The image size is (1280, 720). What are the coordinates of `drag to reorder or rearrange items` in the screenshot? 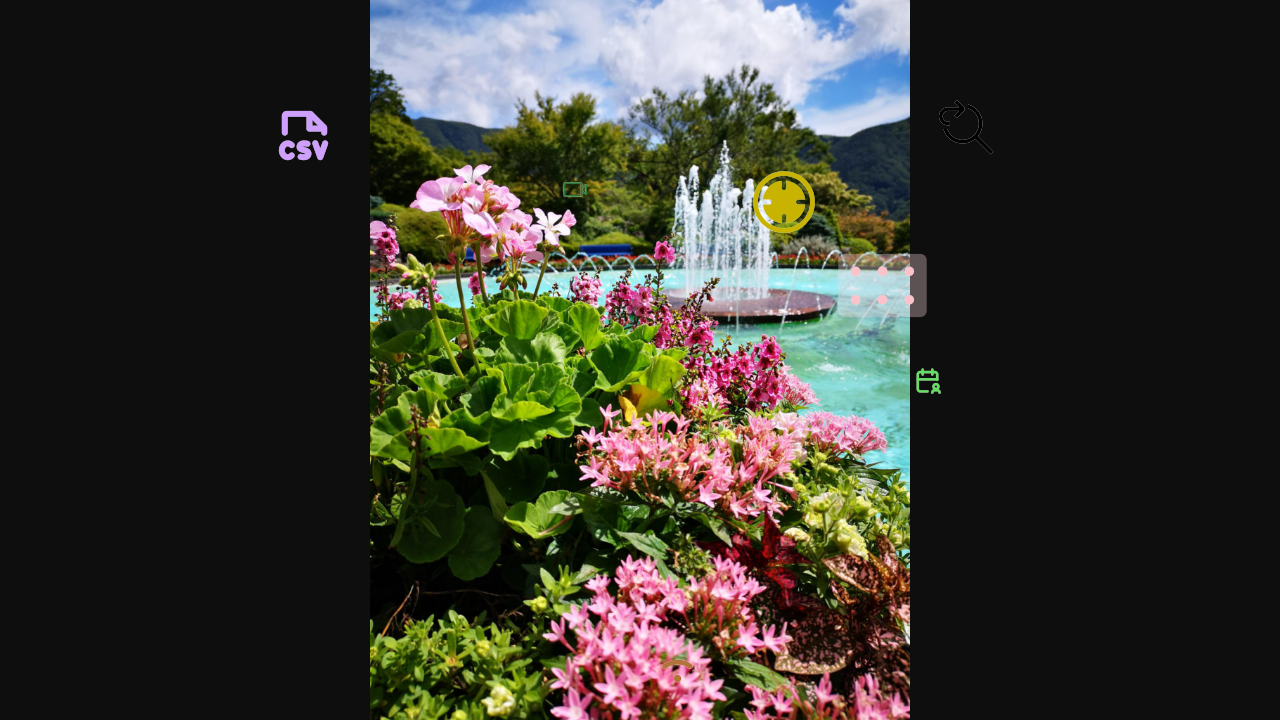 It's located at (882, 285).